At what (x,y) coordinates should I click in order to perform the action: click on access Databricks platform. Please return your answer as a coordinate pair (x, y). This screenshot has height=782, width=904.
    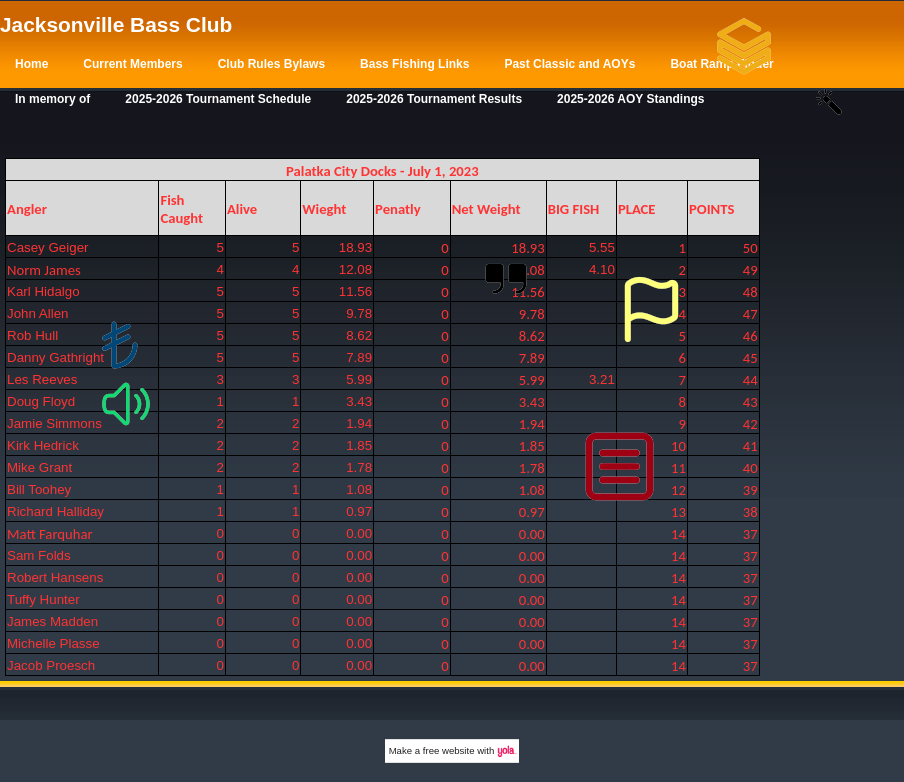
    Looking at the image, I should click on (744, 45).